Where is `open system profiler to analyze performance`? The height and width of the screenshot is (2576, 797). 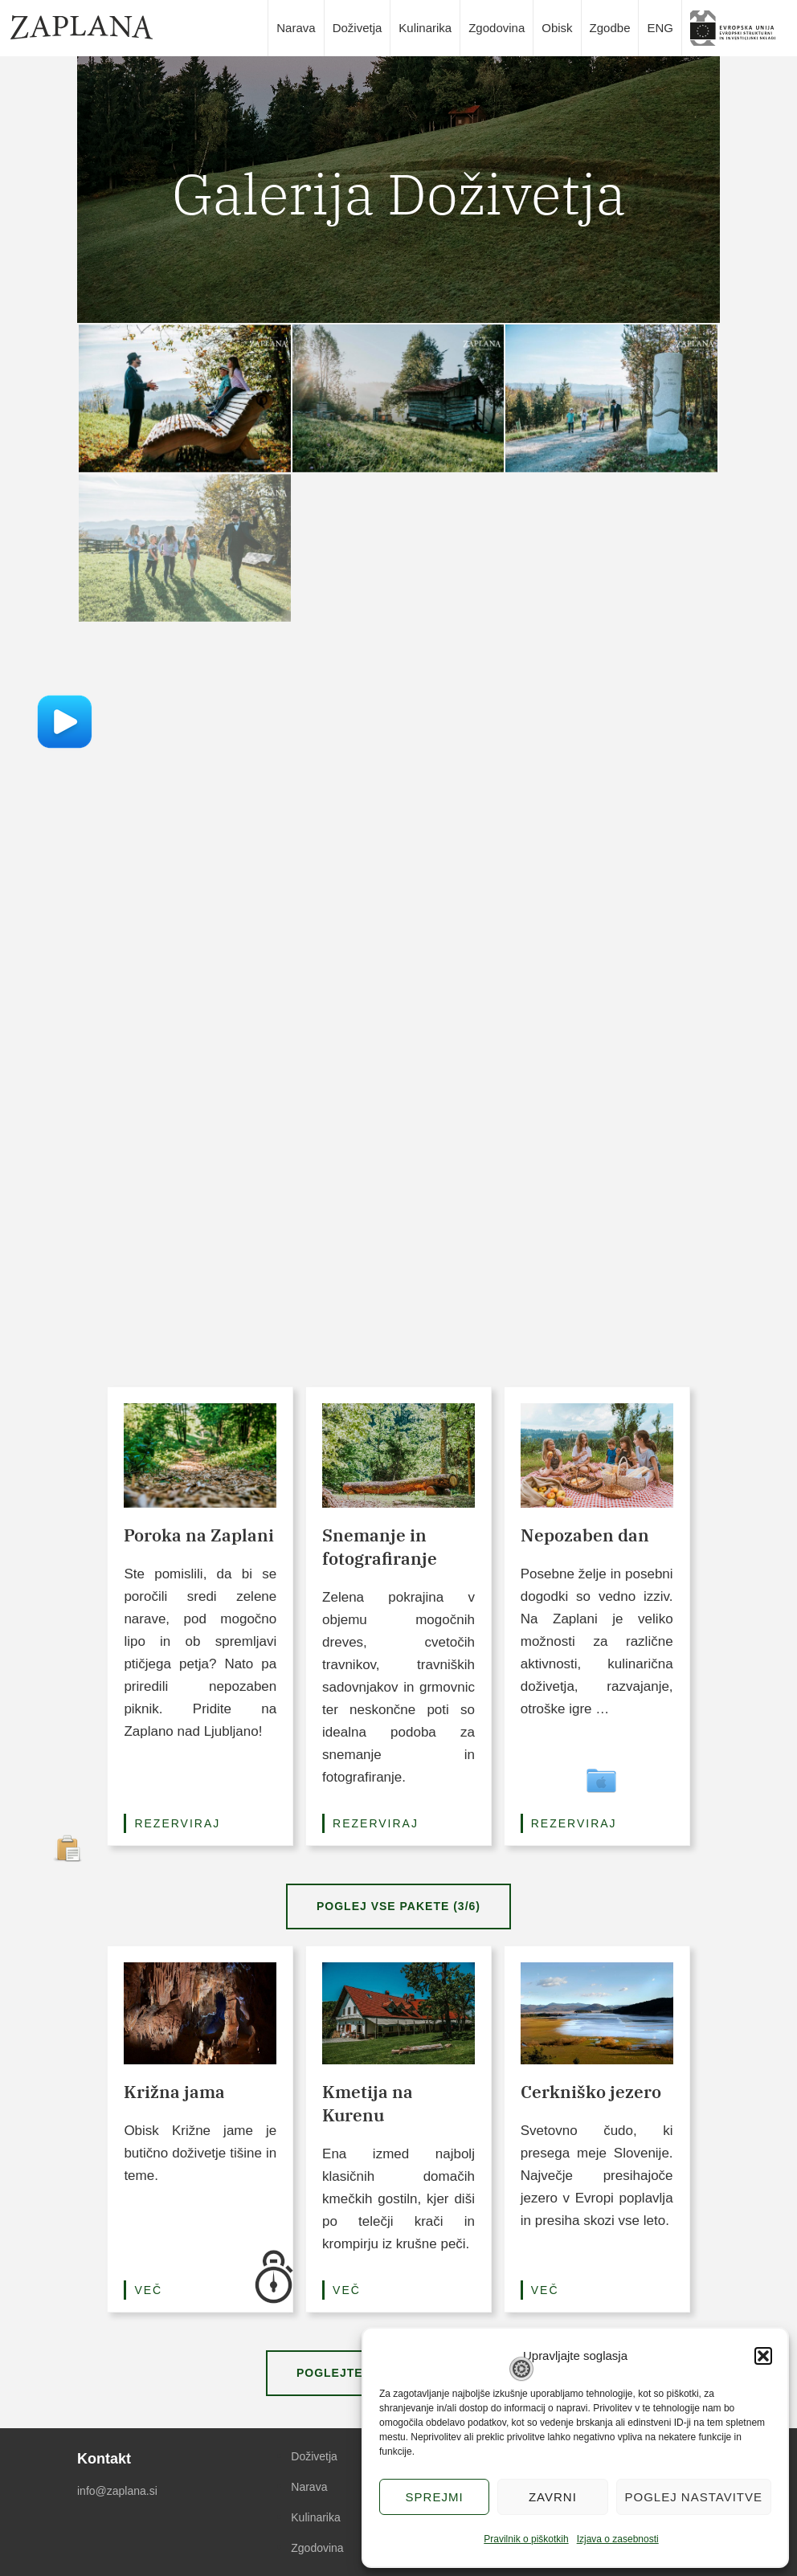
open system profiler to analyze performance is located at coordinates (273, 2277).